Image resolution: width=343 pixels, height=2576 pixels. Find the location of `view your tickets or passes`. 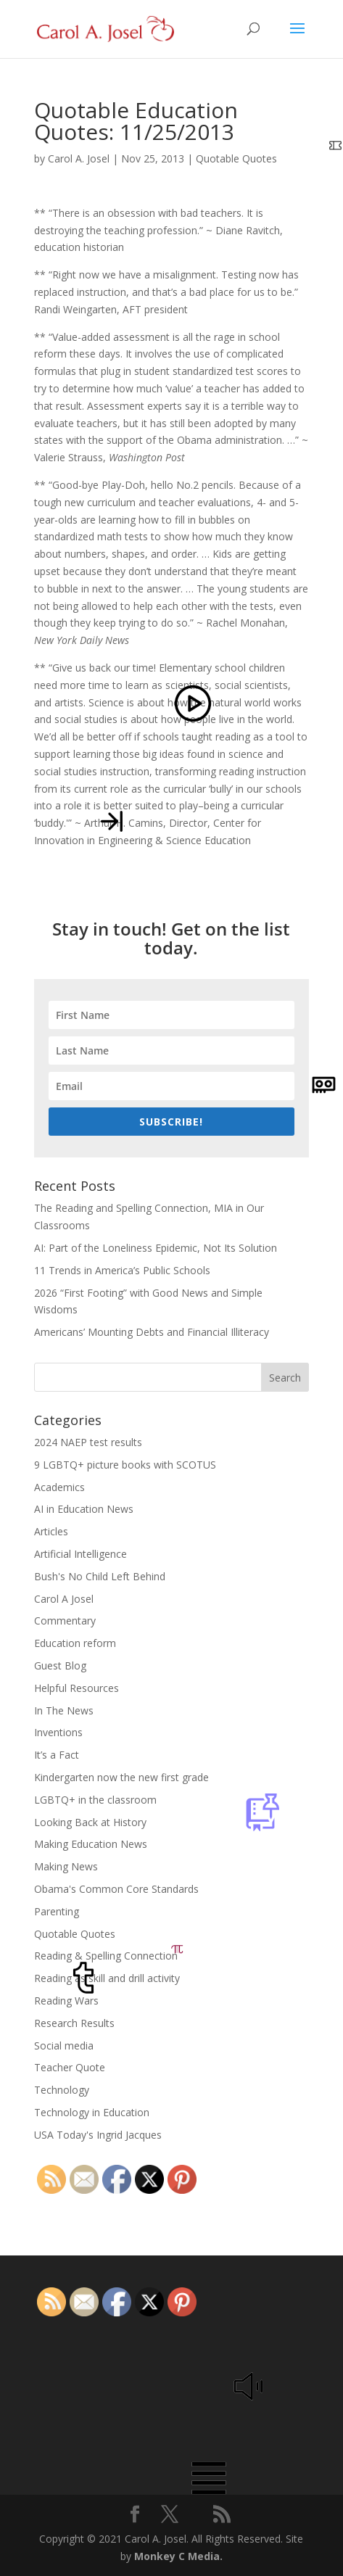

view your tickets or passes is located at coordinates (335, 145).